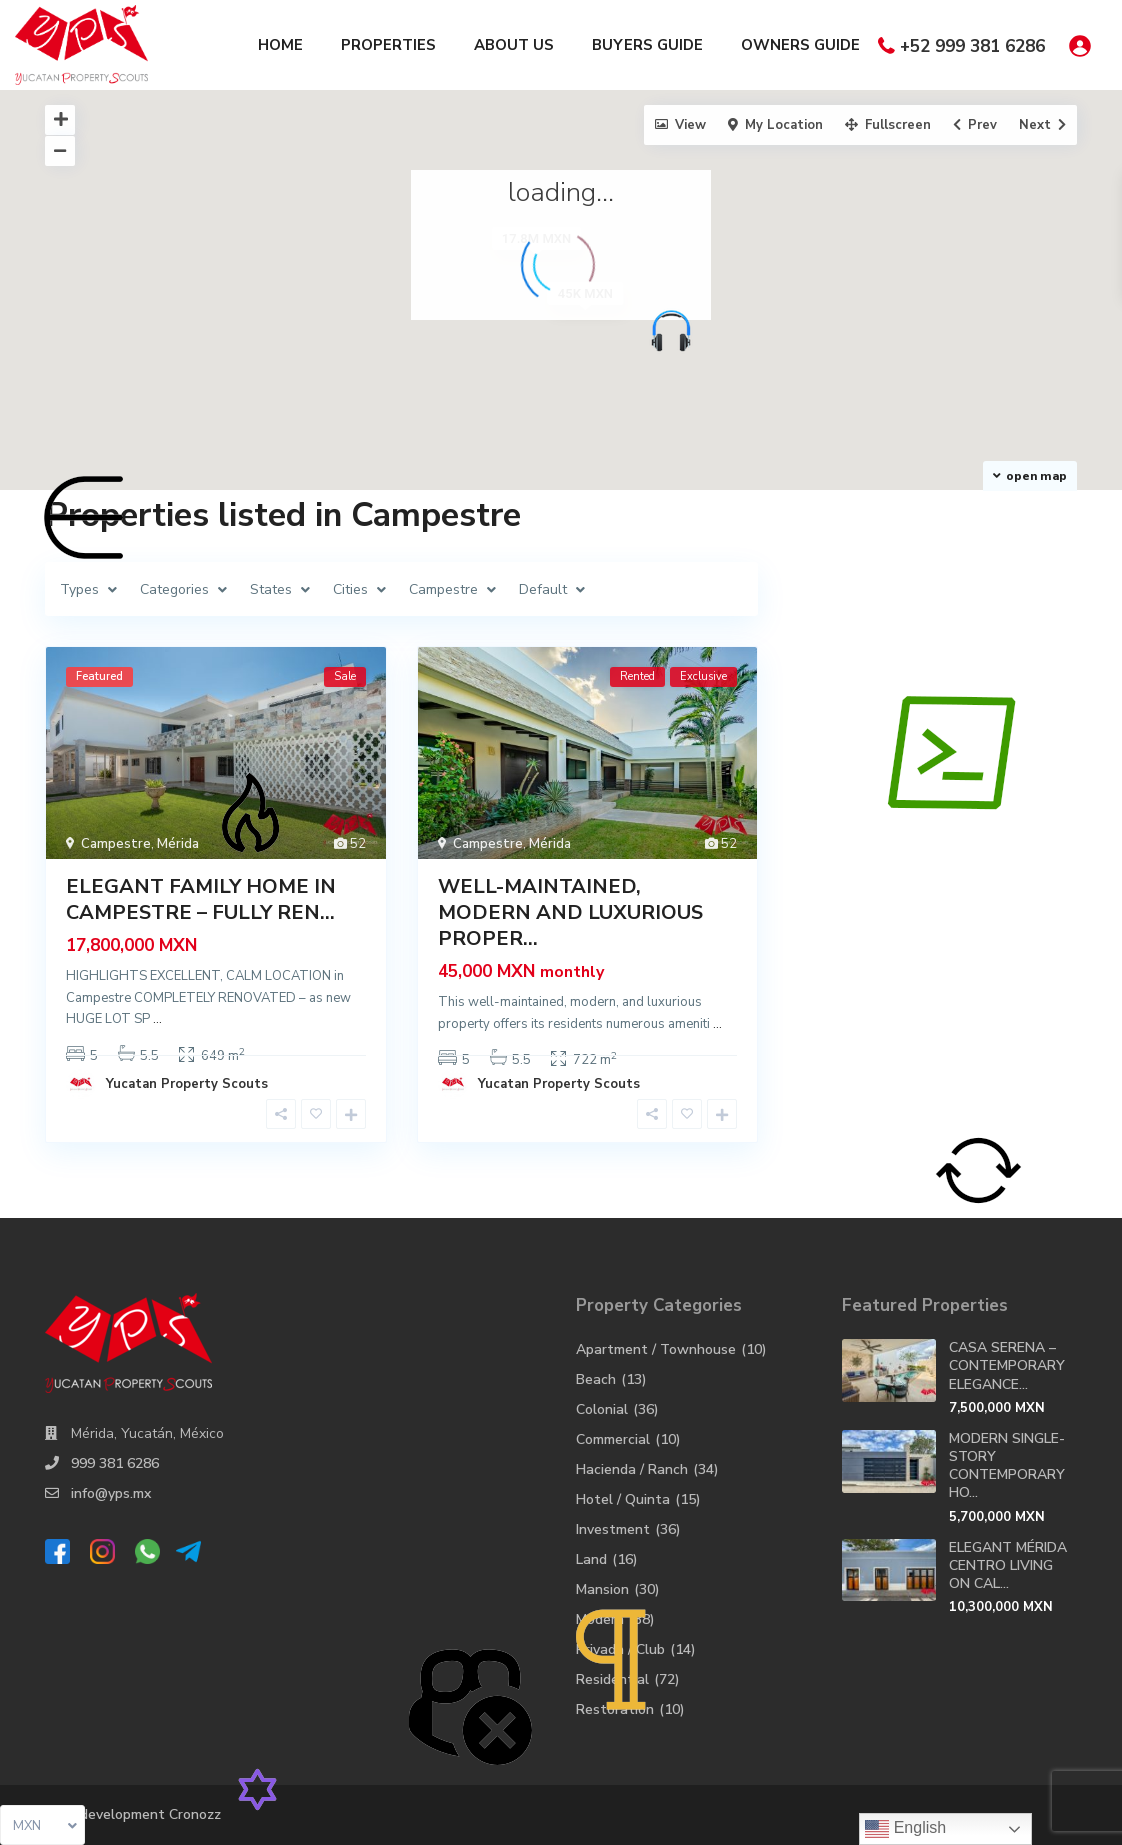  What do you see at coordinates (85, 517) in the screenshot?
I see `indicates set membership in mathematical notation` at bounding box center [85, 517].